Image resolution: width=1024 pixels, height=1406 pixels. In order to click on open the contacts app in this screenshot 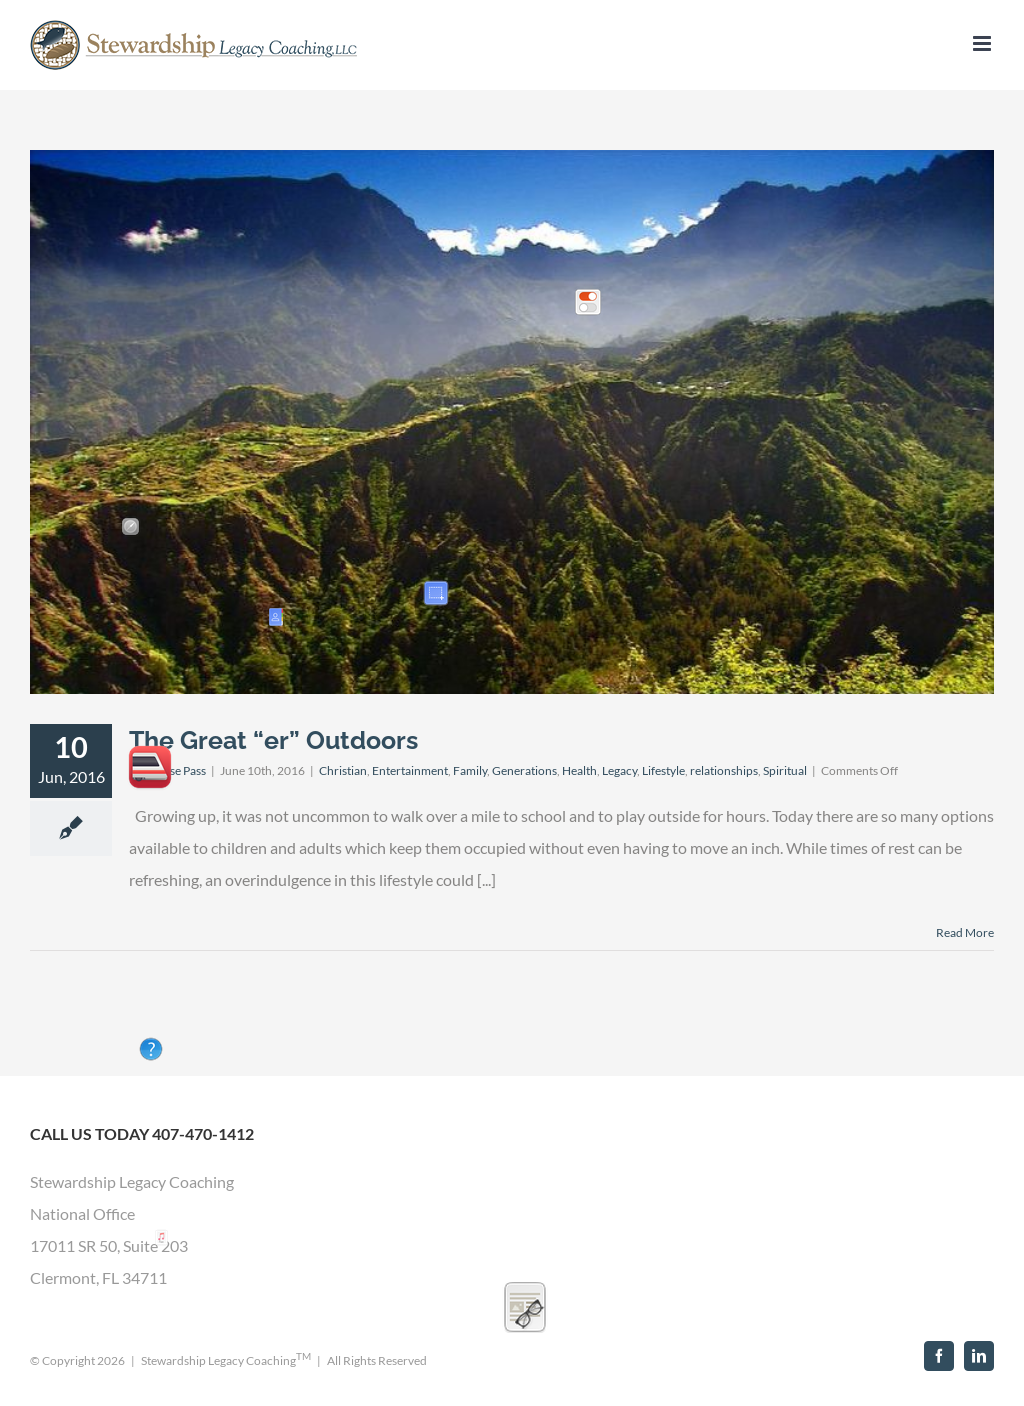, I will do `click(276, 617)`.